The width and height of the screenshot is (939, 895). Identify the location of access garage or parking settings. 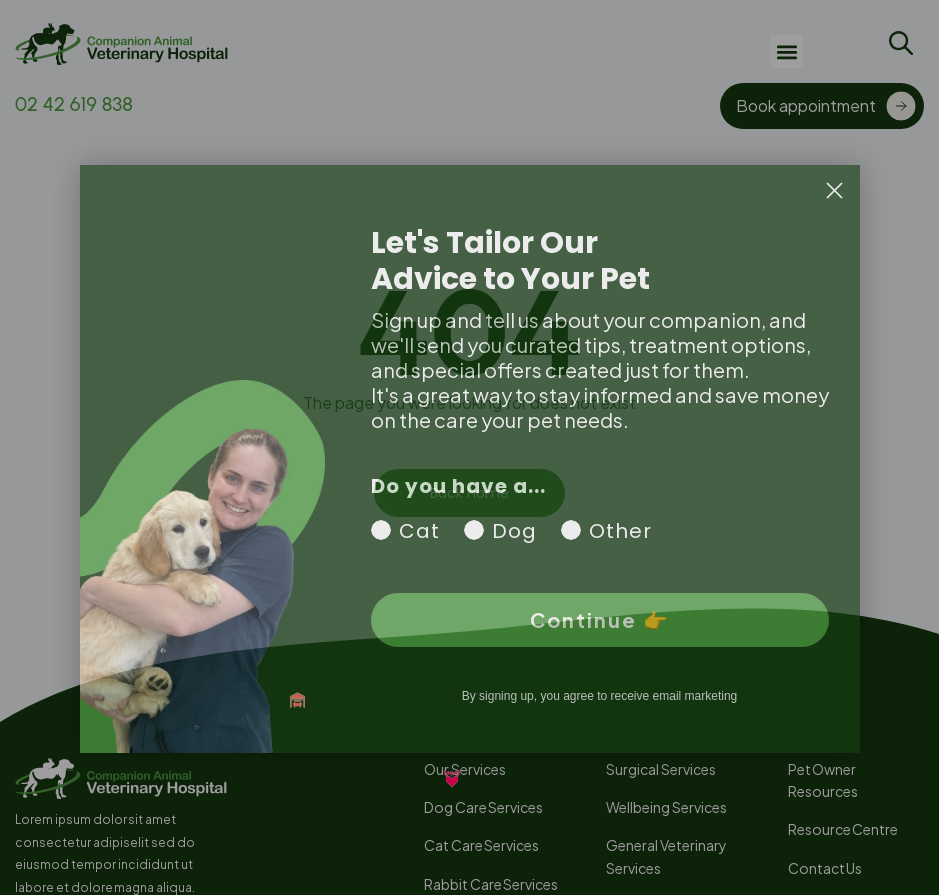
(297, 699).